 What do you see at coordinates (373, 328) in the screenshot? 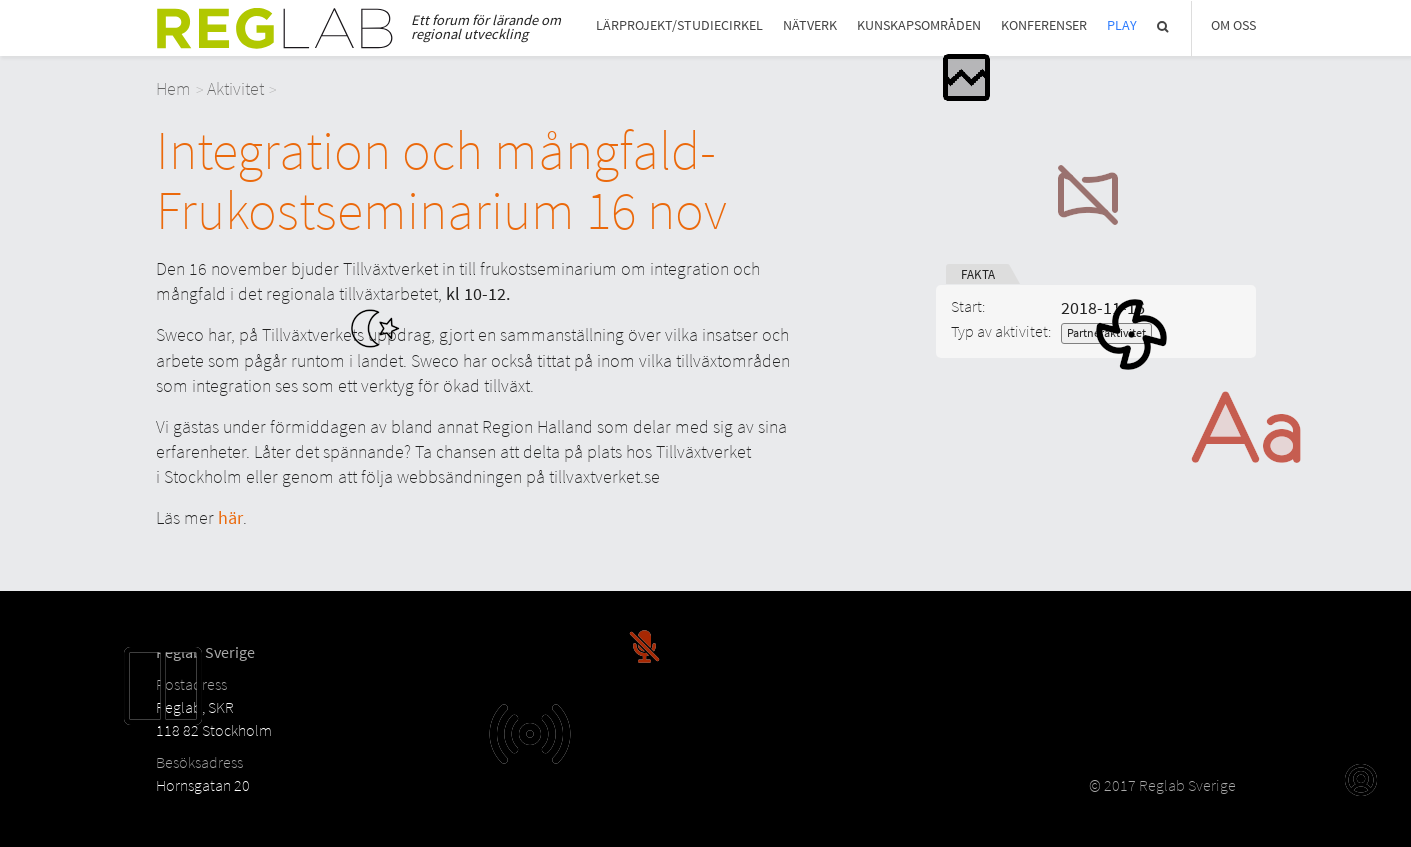
I see `indicates islamic religious content or settings` at bounding box center [373, 328].